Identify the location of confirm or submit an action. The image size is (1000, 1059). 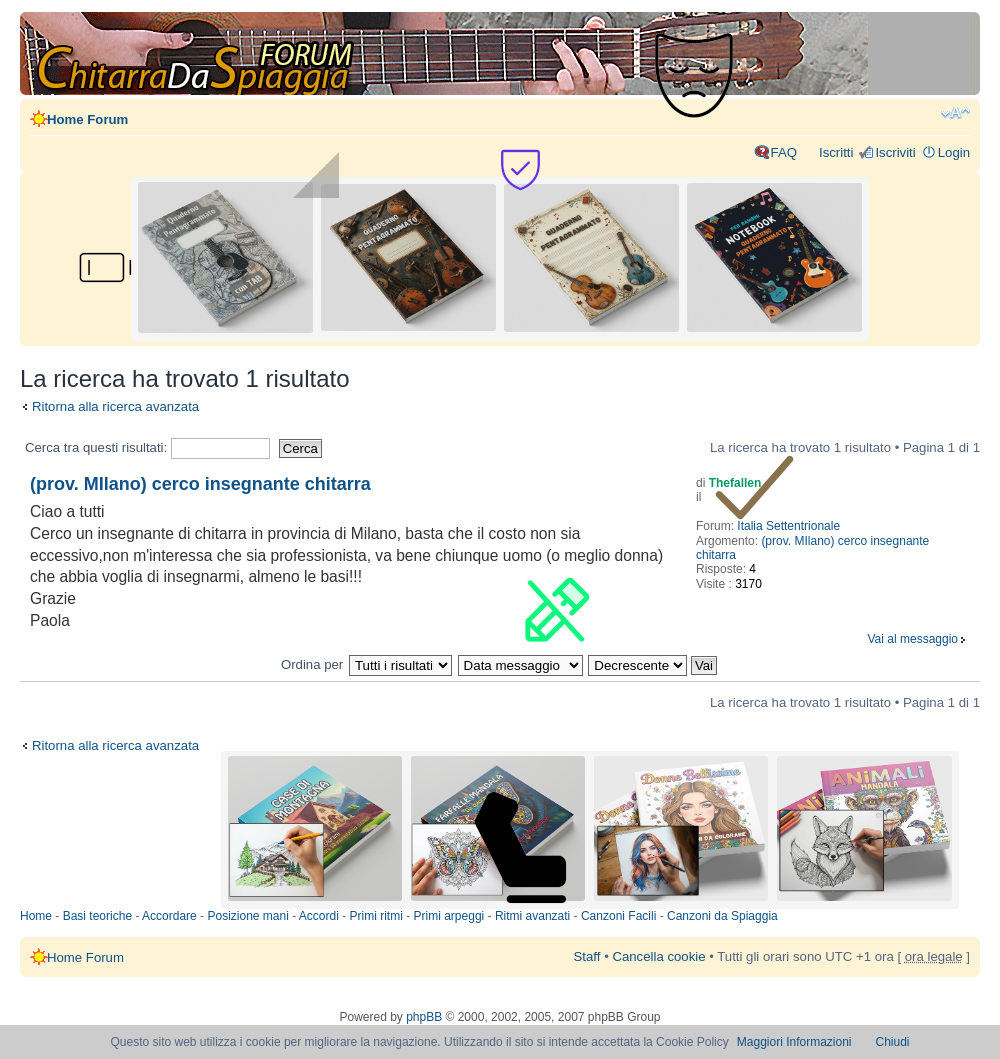
(754, 487).